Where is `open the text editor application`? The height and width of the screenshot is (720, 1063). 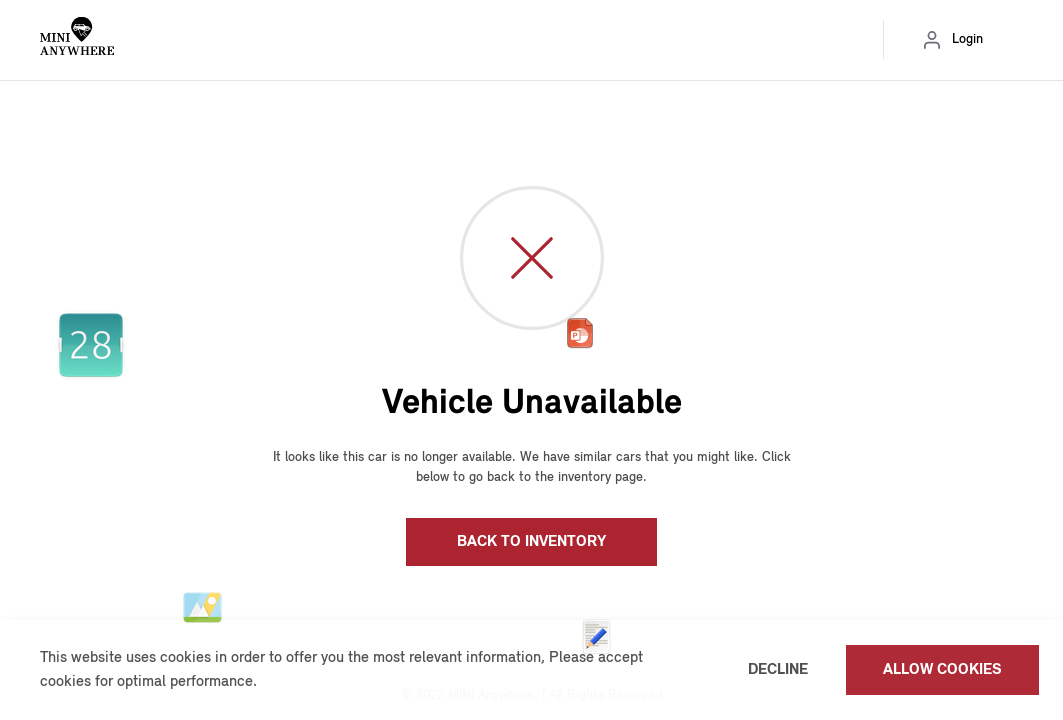 open the text editor application is located at coordinates (596, 636).